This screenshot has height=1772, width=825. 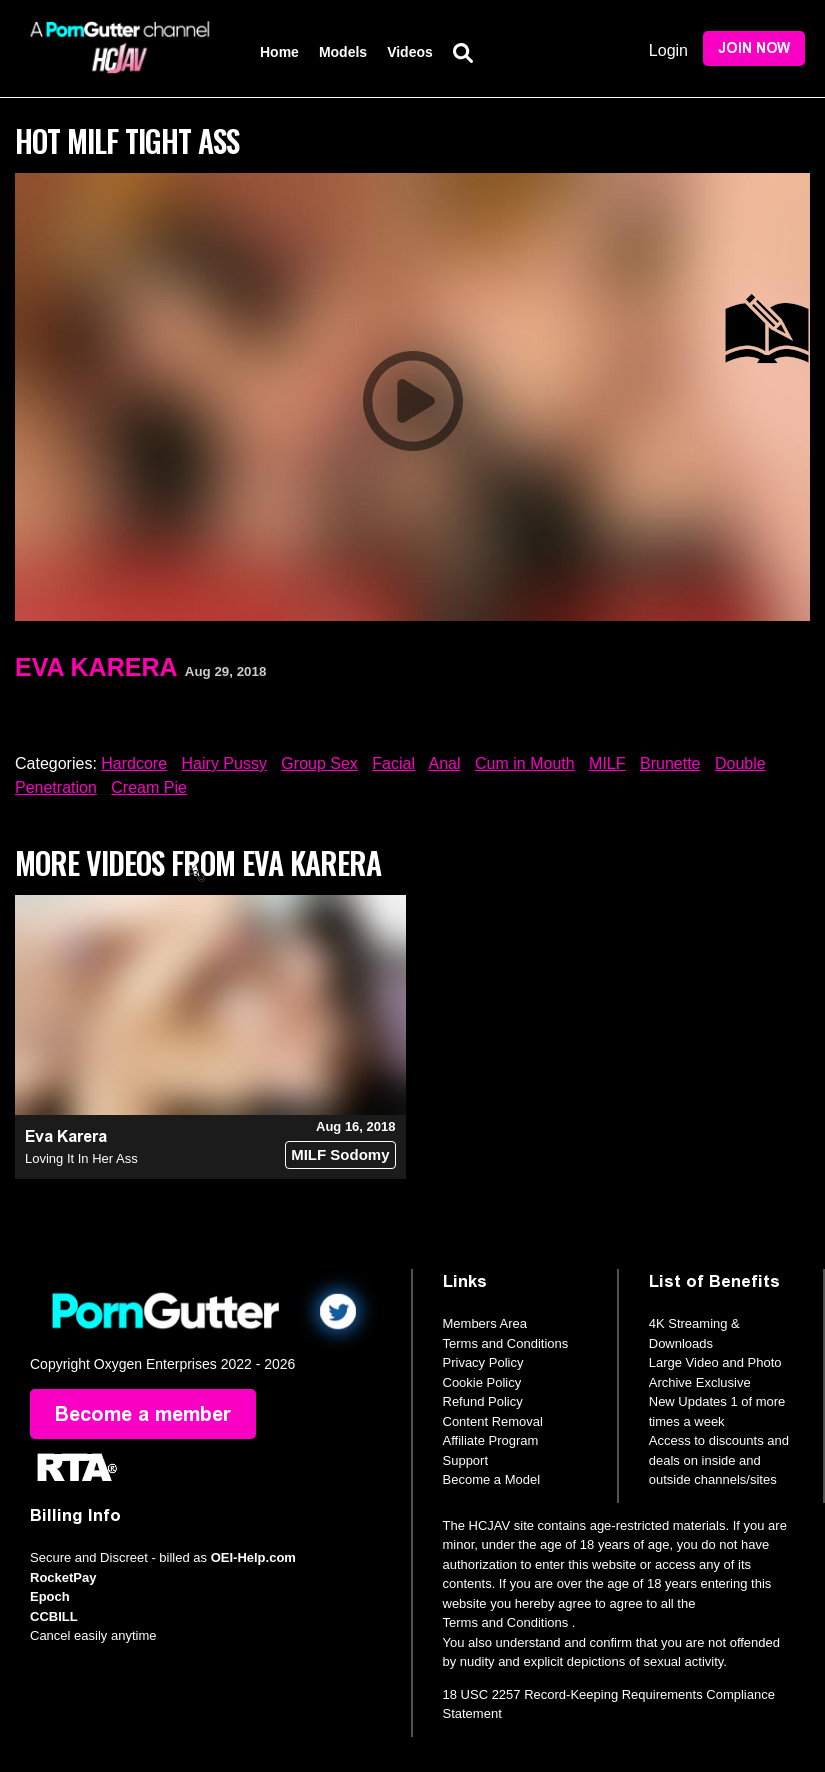 I want to click on add a new entry to the archive, so click(x=767, y=333).